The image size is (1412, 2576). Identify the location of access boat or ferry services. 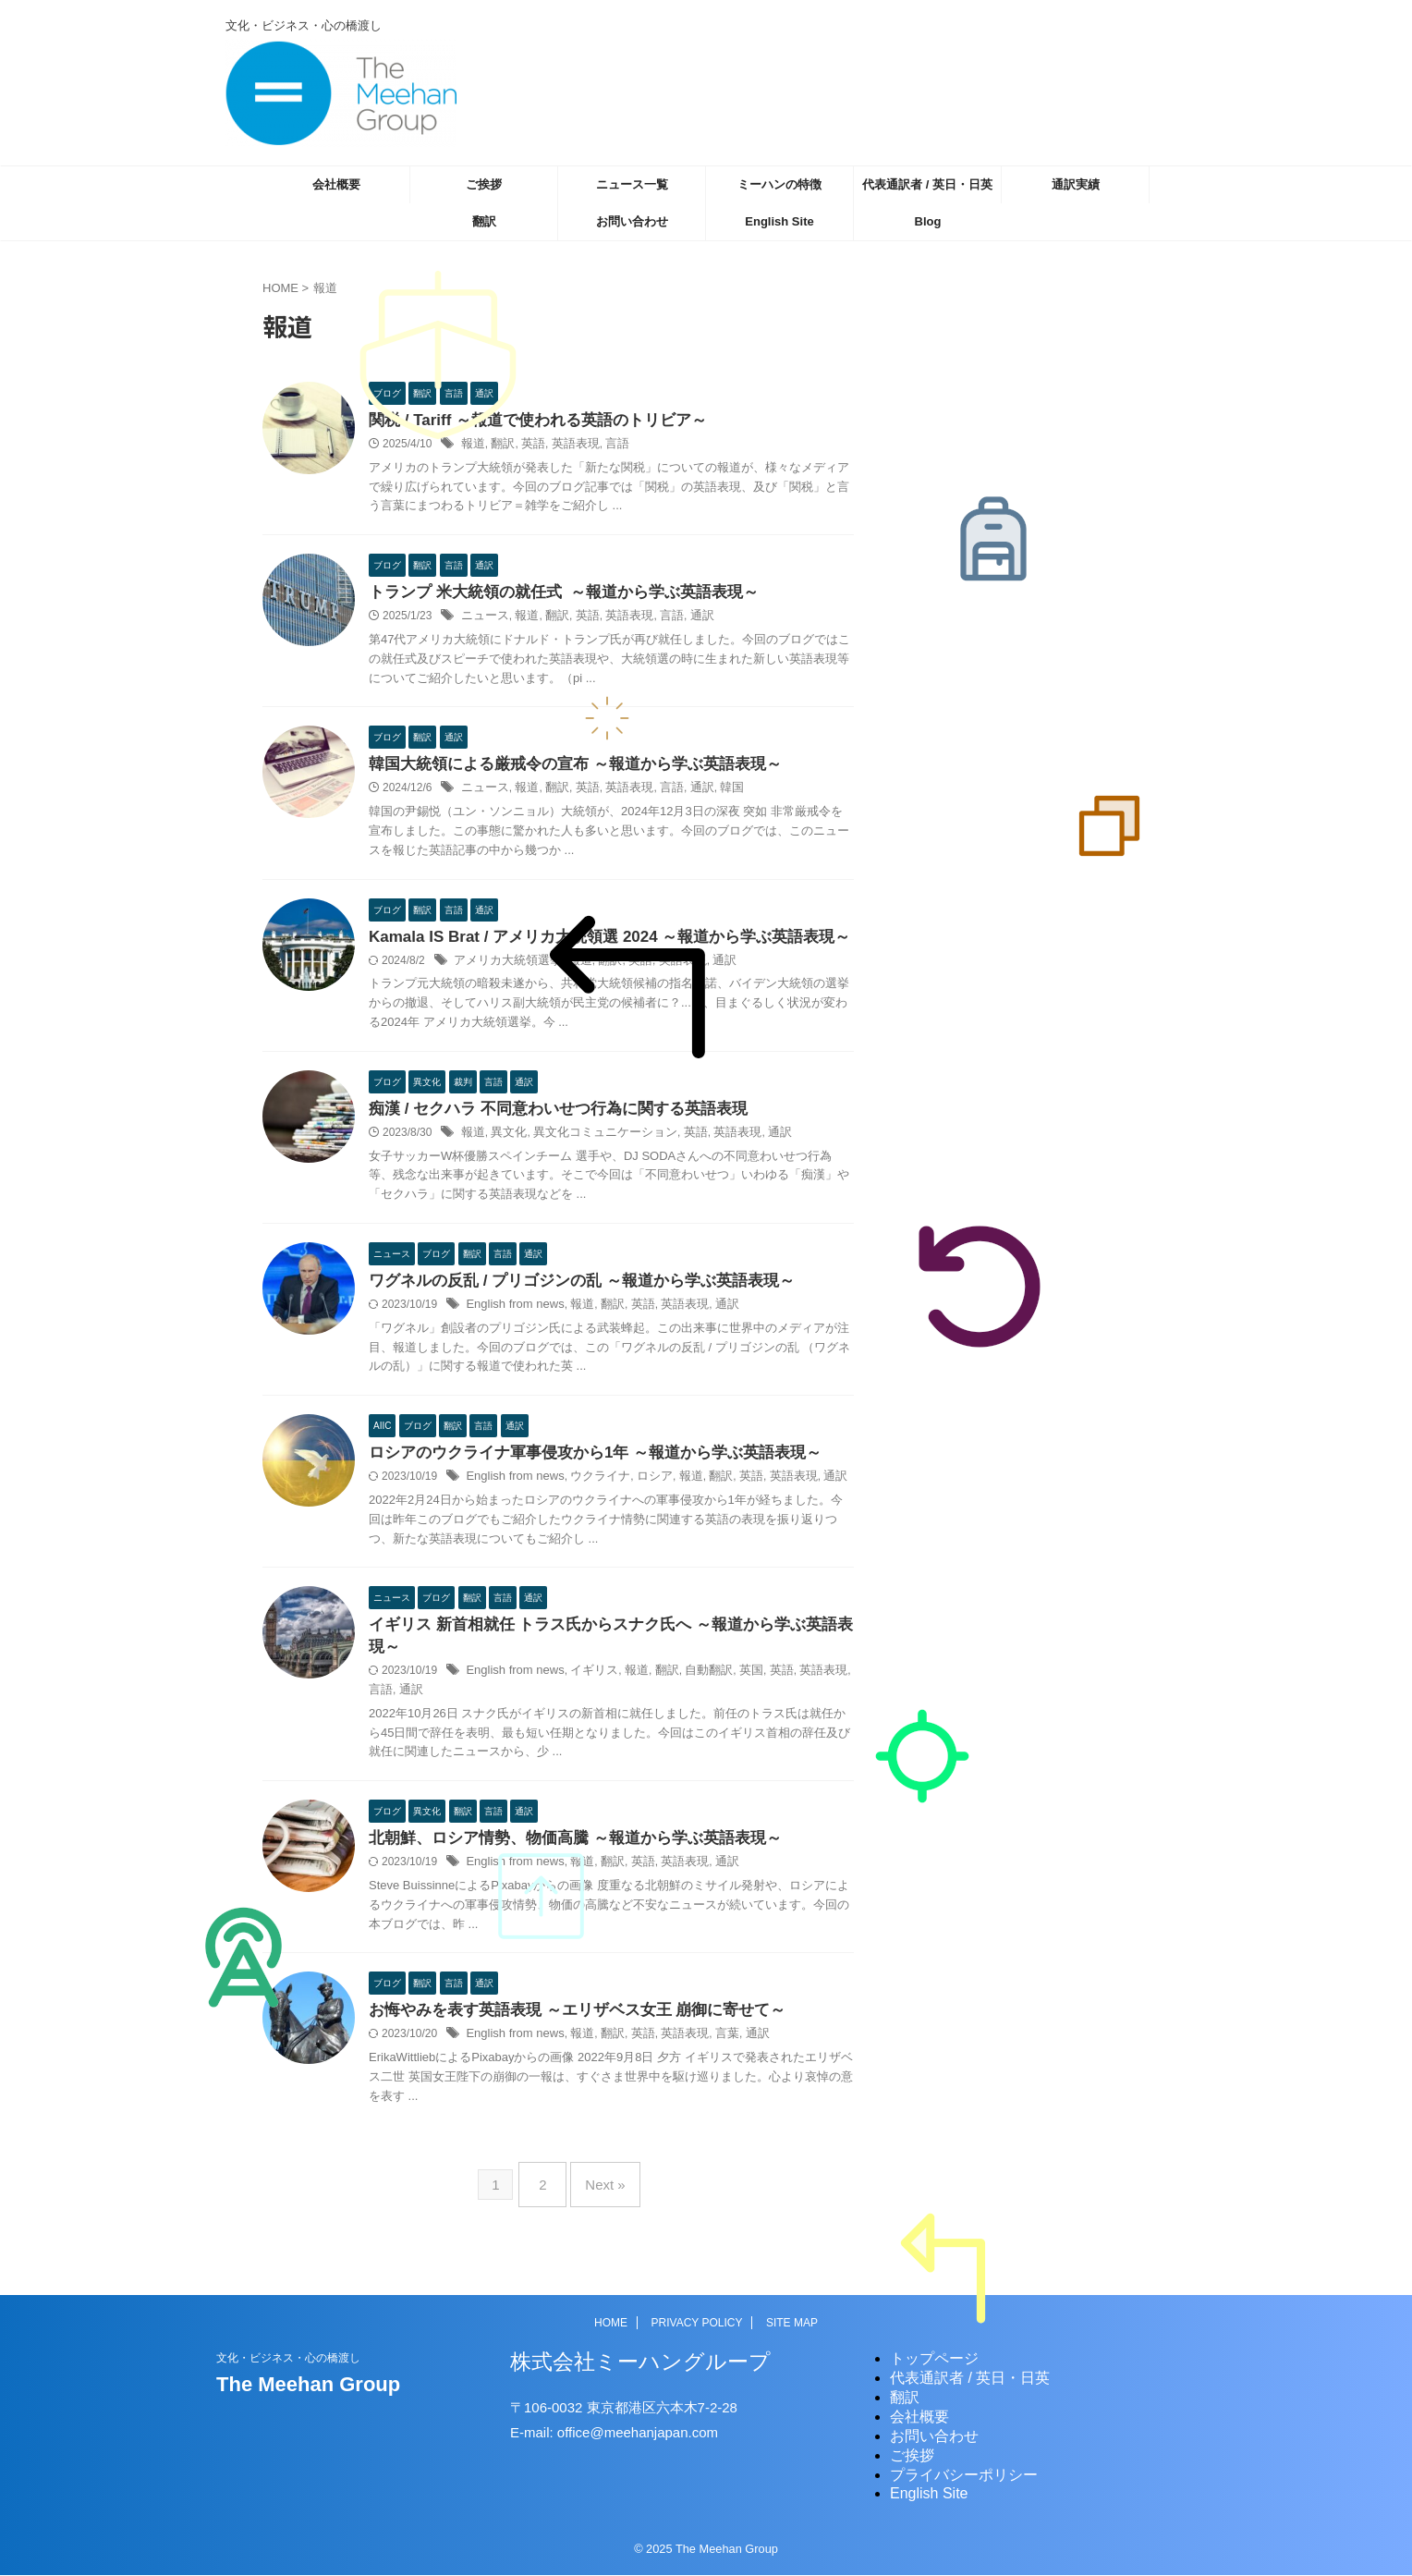
(438, 355).